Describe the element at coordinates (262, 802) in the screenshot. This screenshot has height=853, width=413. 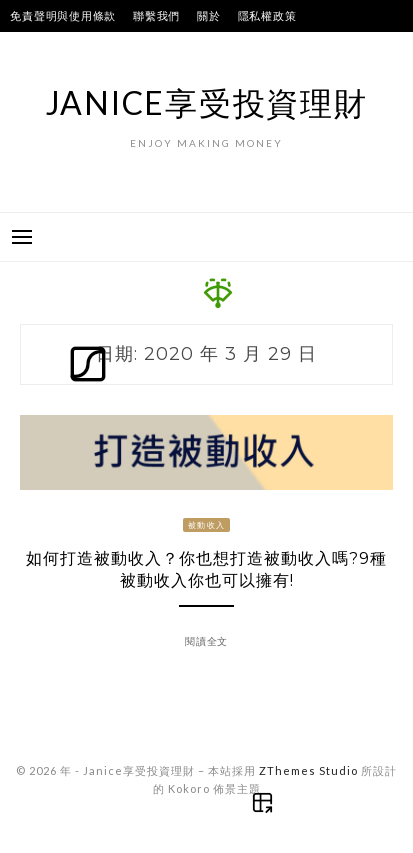
I see `share table or spreadsheet data` at that location.